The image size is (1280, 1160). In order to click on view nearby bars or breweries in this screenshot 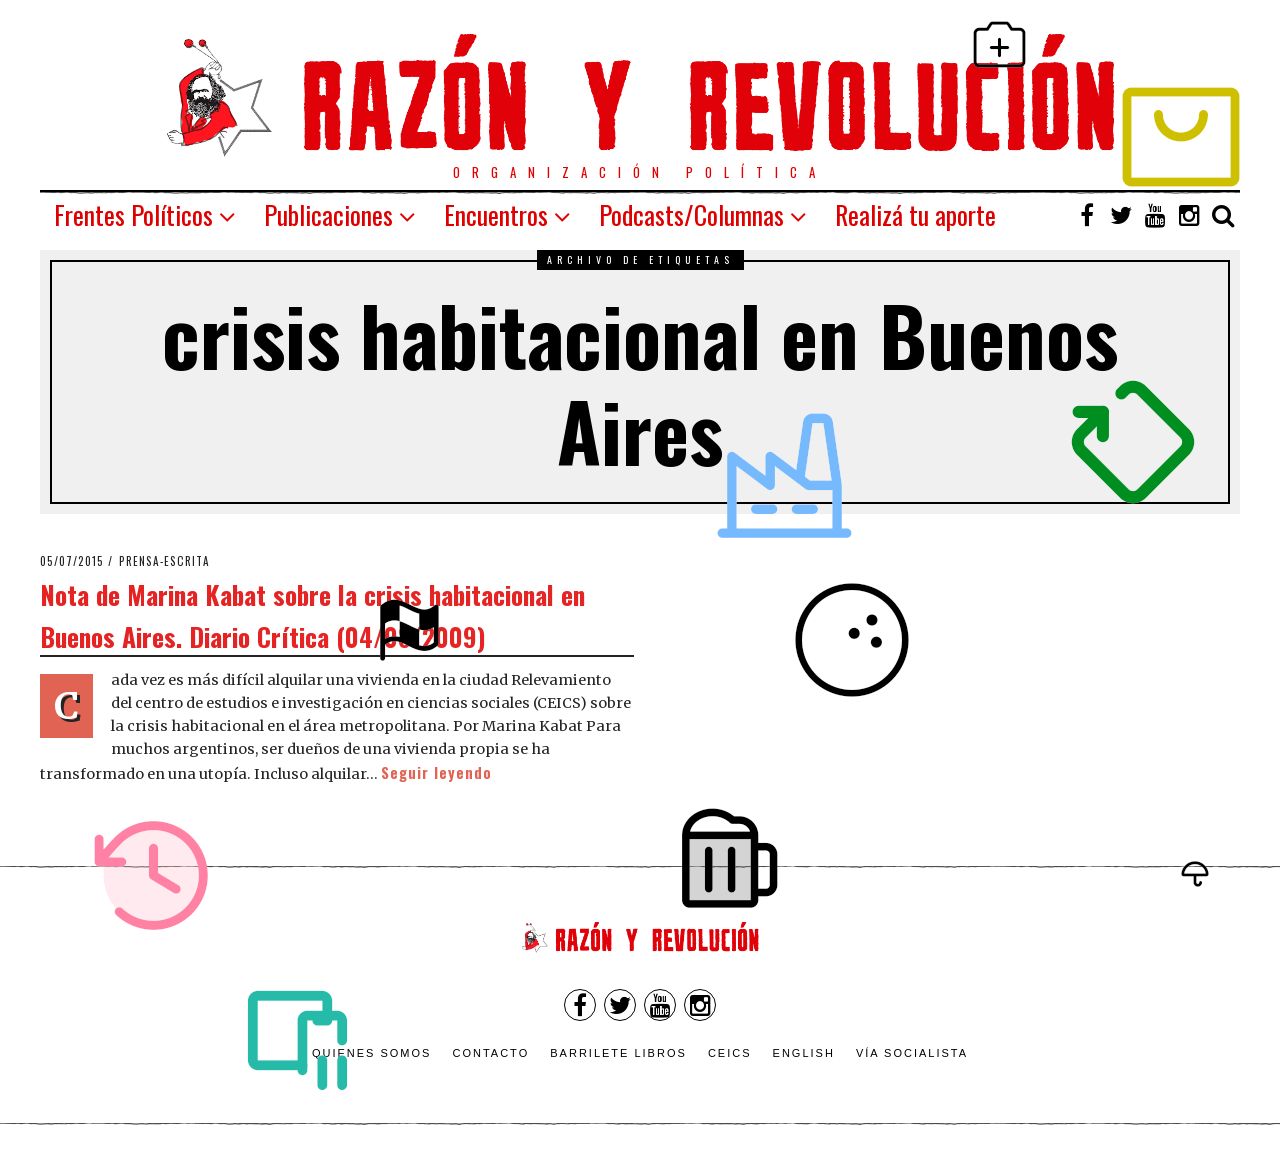, I will do `click(724, 862)`.